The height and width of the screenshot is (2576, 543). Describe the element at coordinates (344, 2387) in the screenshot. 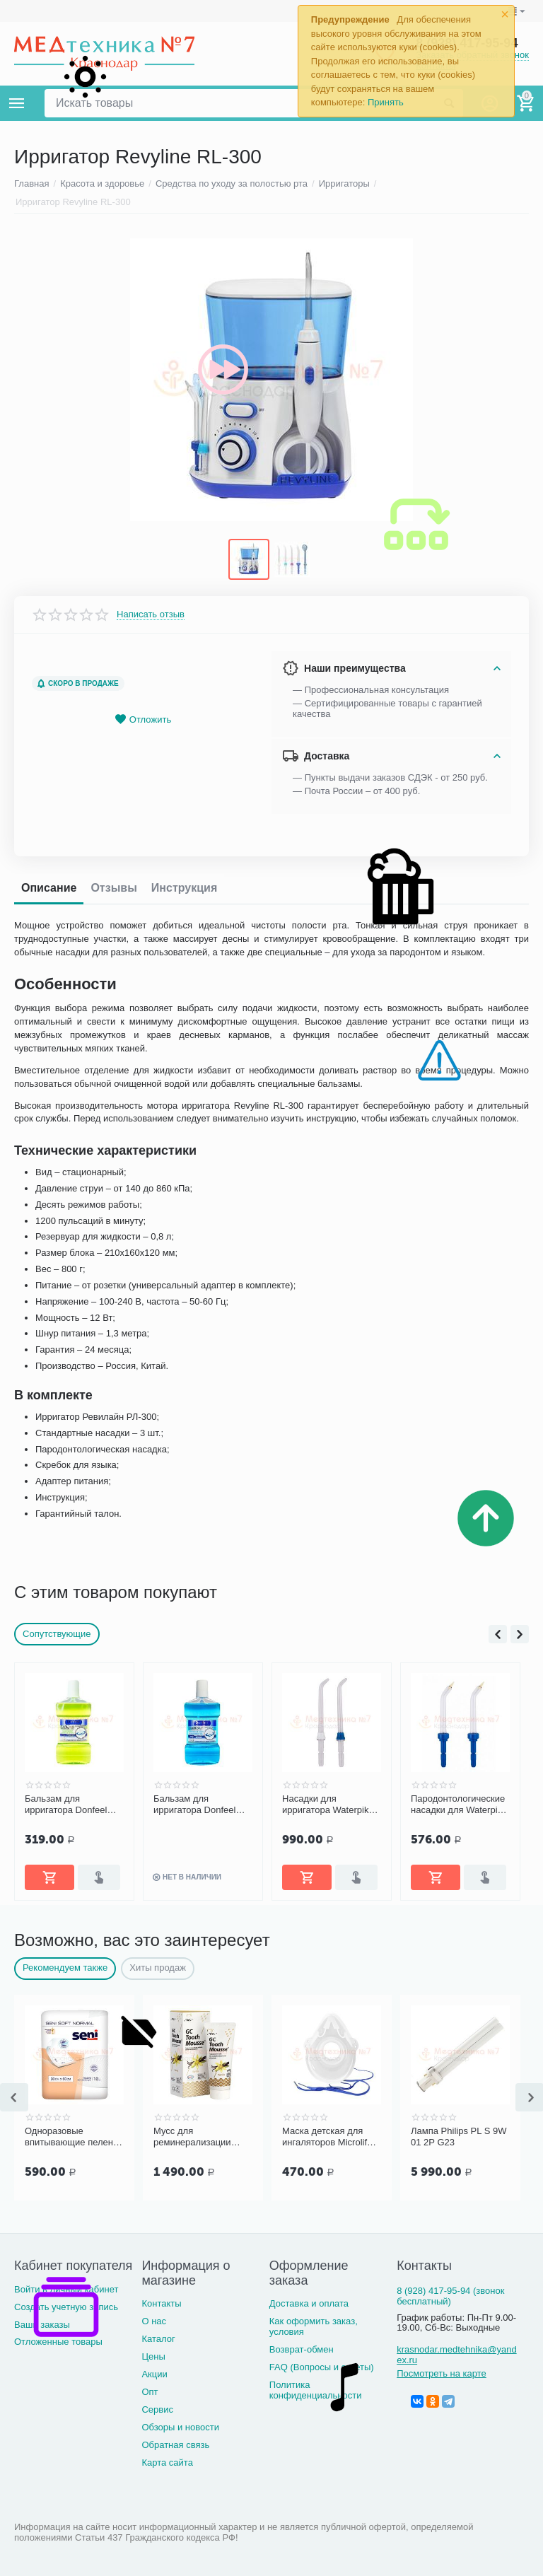

I see `access music library or player` at that location.